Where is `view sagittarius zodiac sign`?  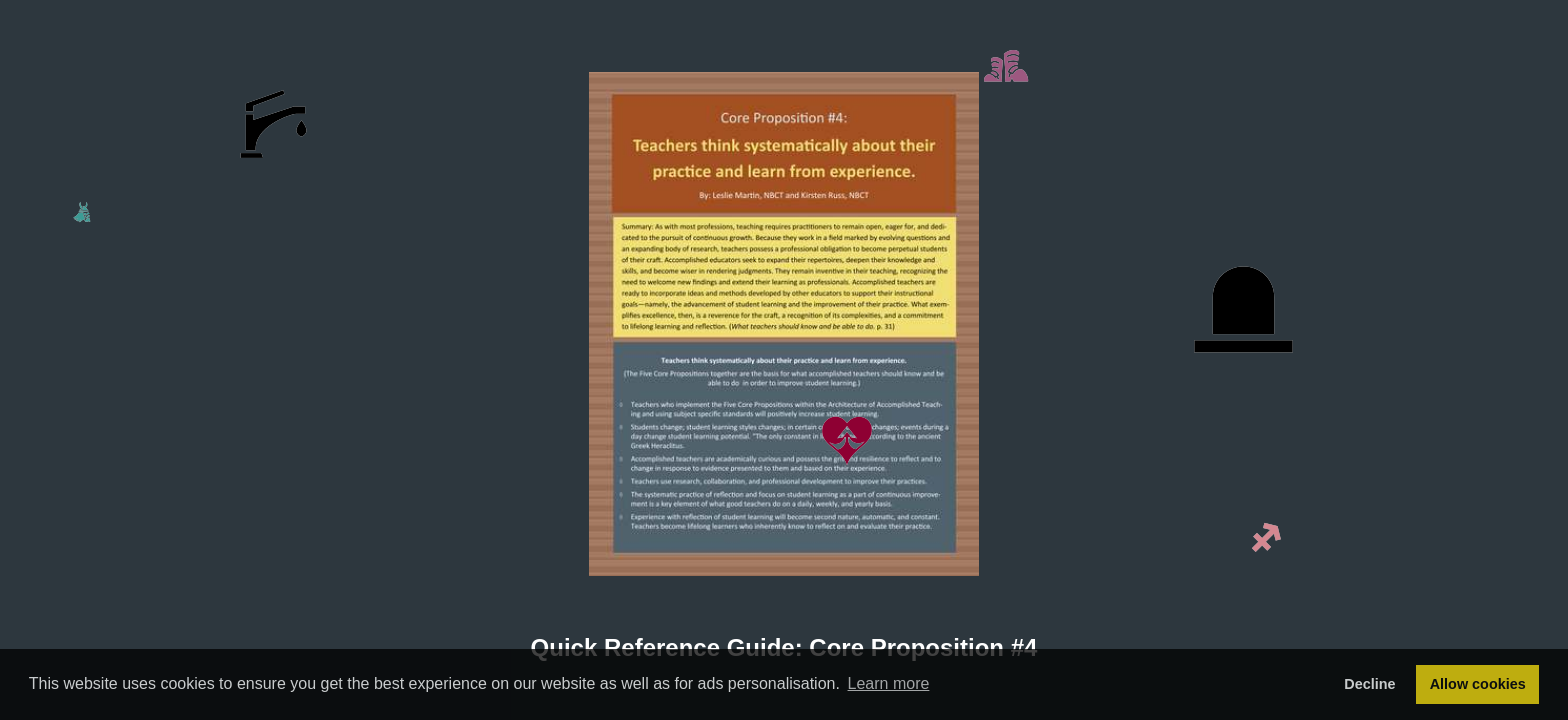
view sagittarius zodiac sign is located at coordinates (1266, 537).